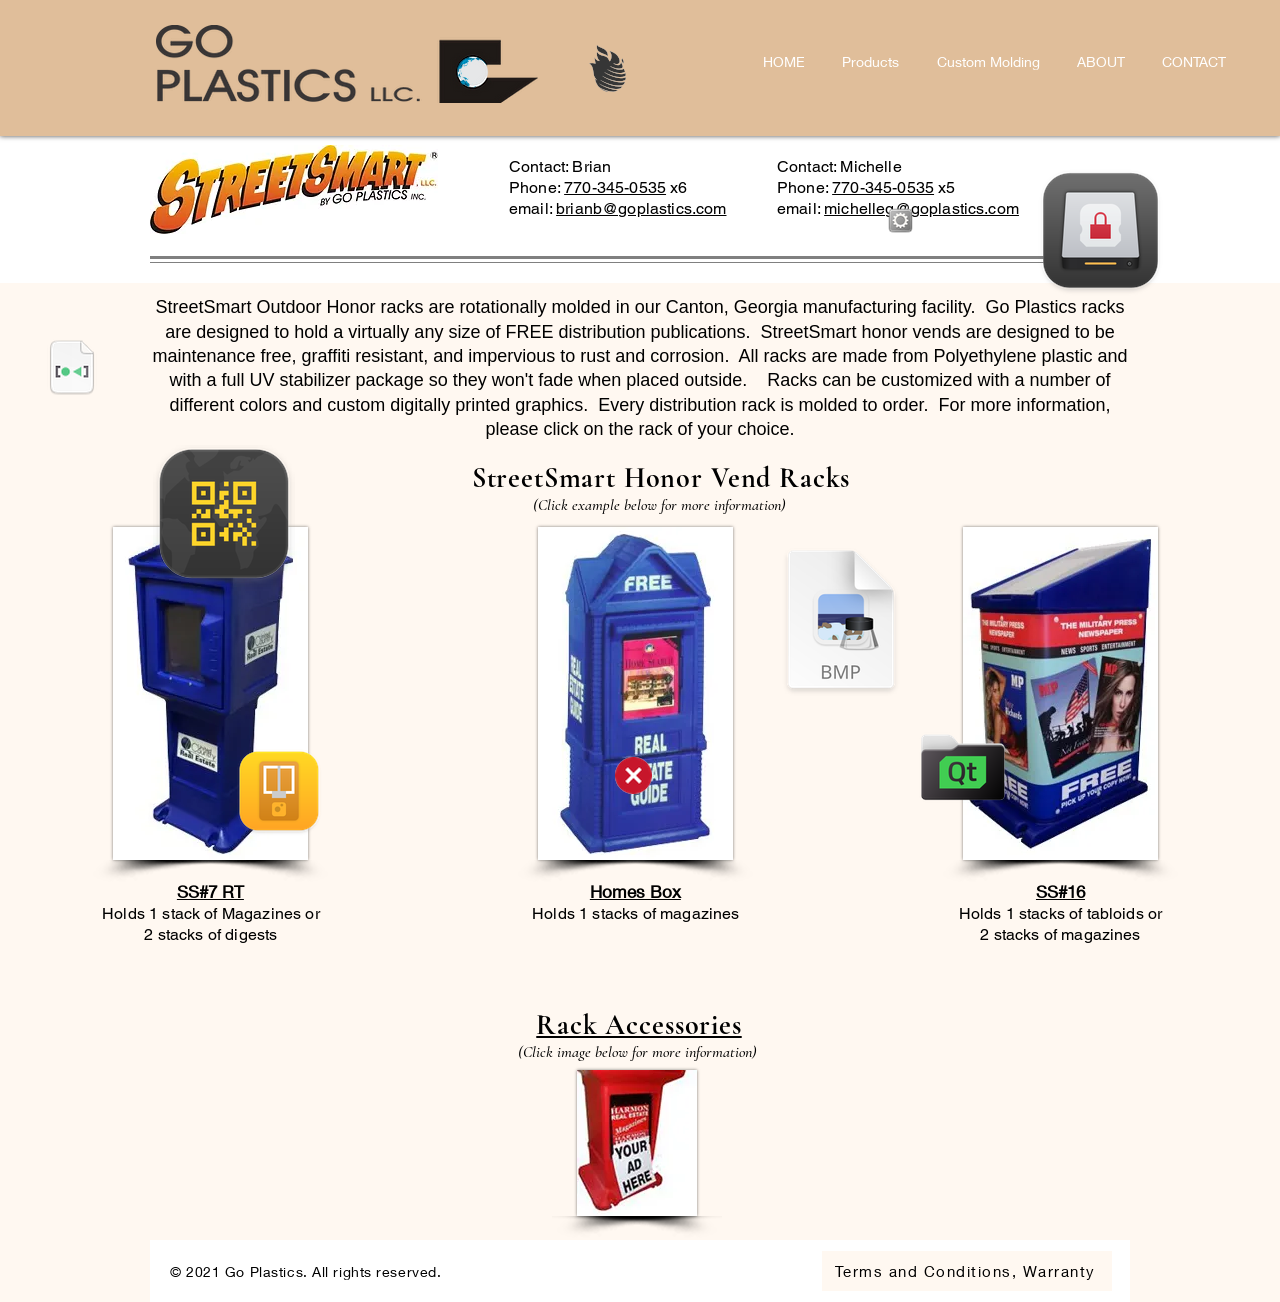  Describe the element at coordinates (607, 68) in the screenshot. I see `open glade interface designer` at that location.